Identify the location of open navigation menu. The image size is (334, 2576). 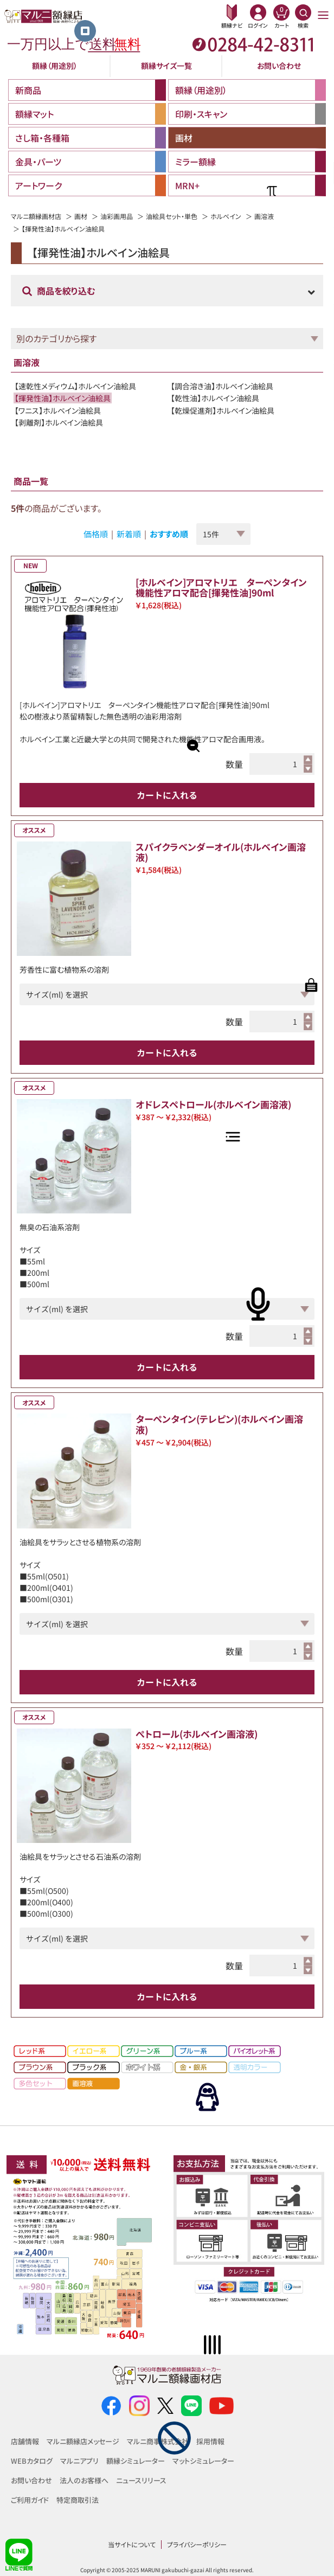
(233, 1136).